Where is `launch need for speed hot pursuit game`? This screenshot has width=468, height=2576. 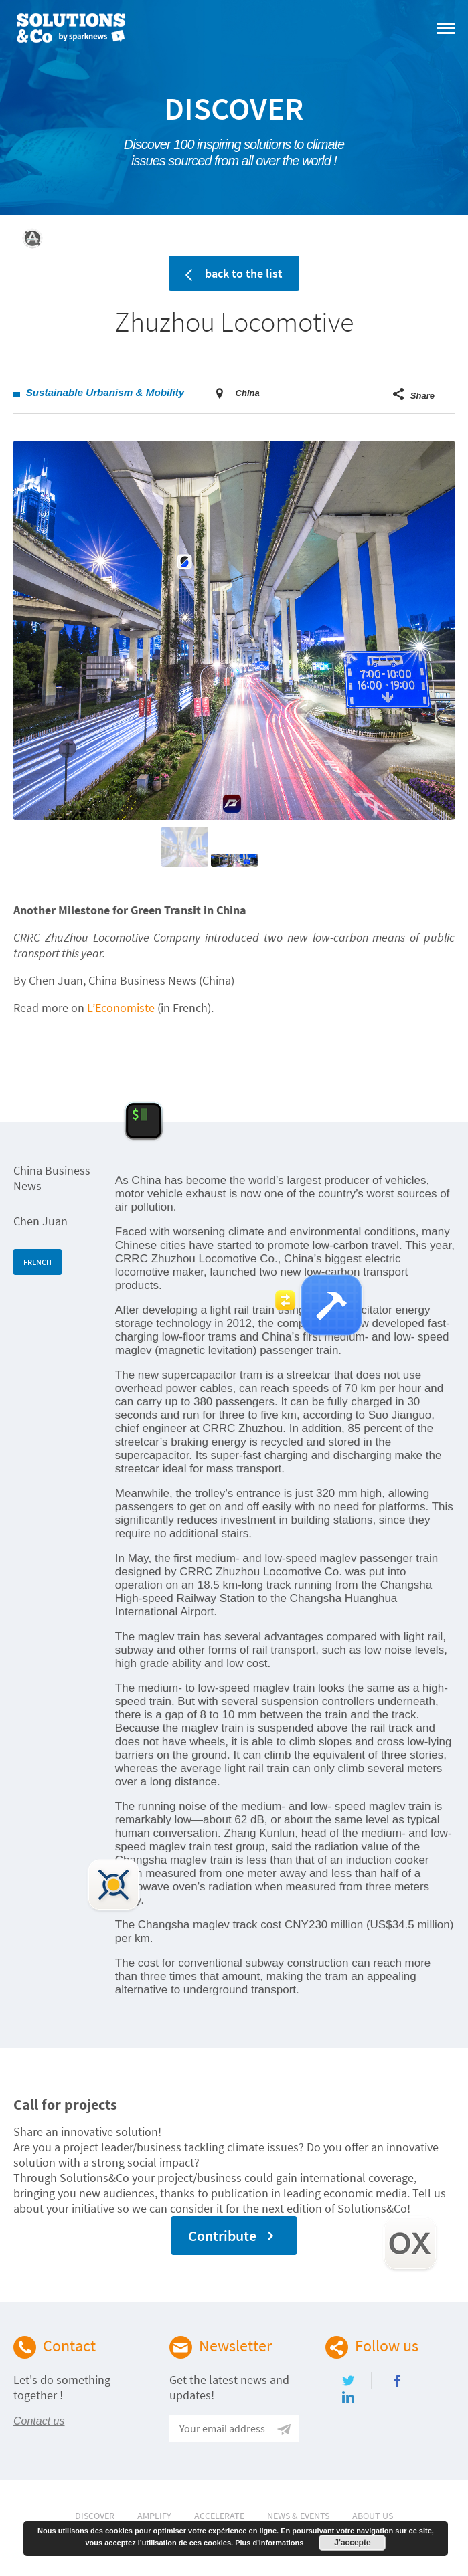 launch need for speed hot pursuit game is located at coordinates (232, 803).